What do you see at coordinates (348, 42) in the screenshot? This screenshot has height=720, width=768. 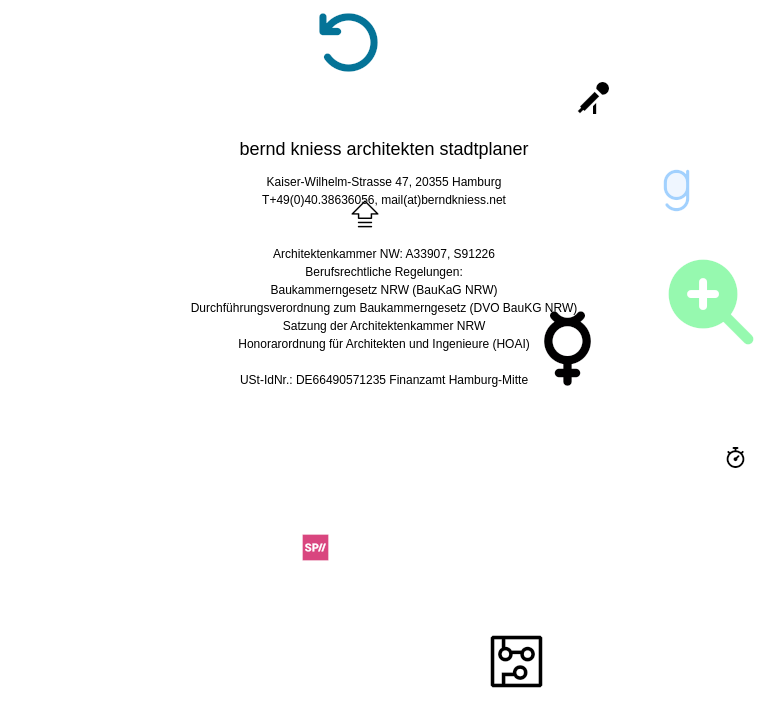 I see `undo the last action` at bounding box center [348, 42].